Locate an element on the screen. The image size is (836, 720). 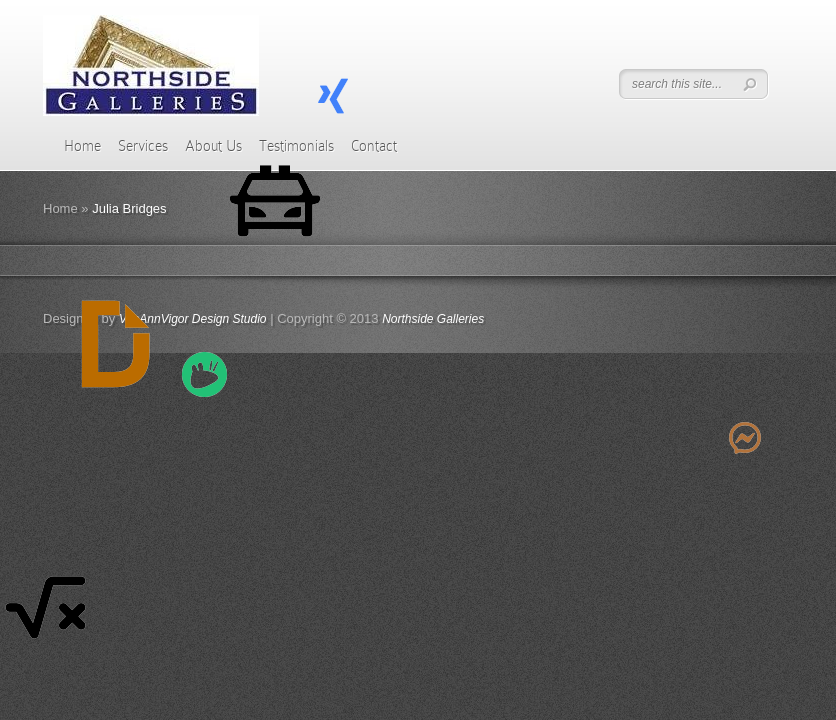
xubuntu linux distribution logo is located at coordinates (204, 374).